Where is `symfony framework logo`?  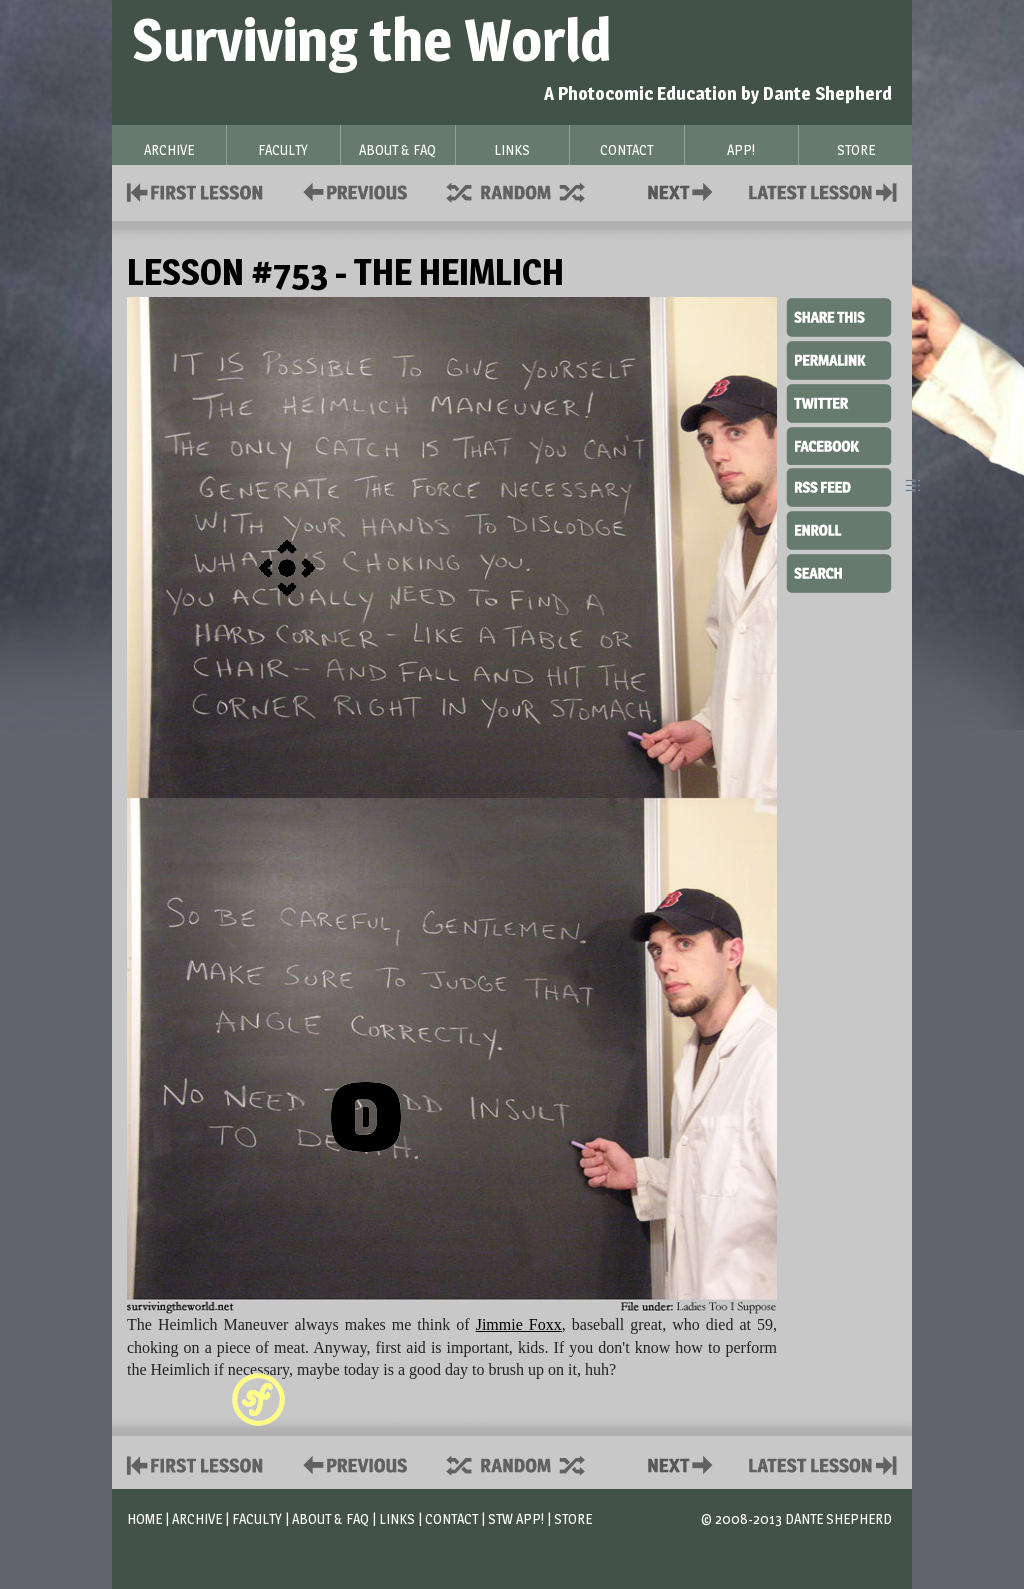
symfony framework logo is located at coordinates (258, 1399).